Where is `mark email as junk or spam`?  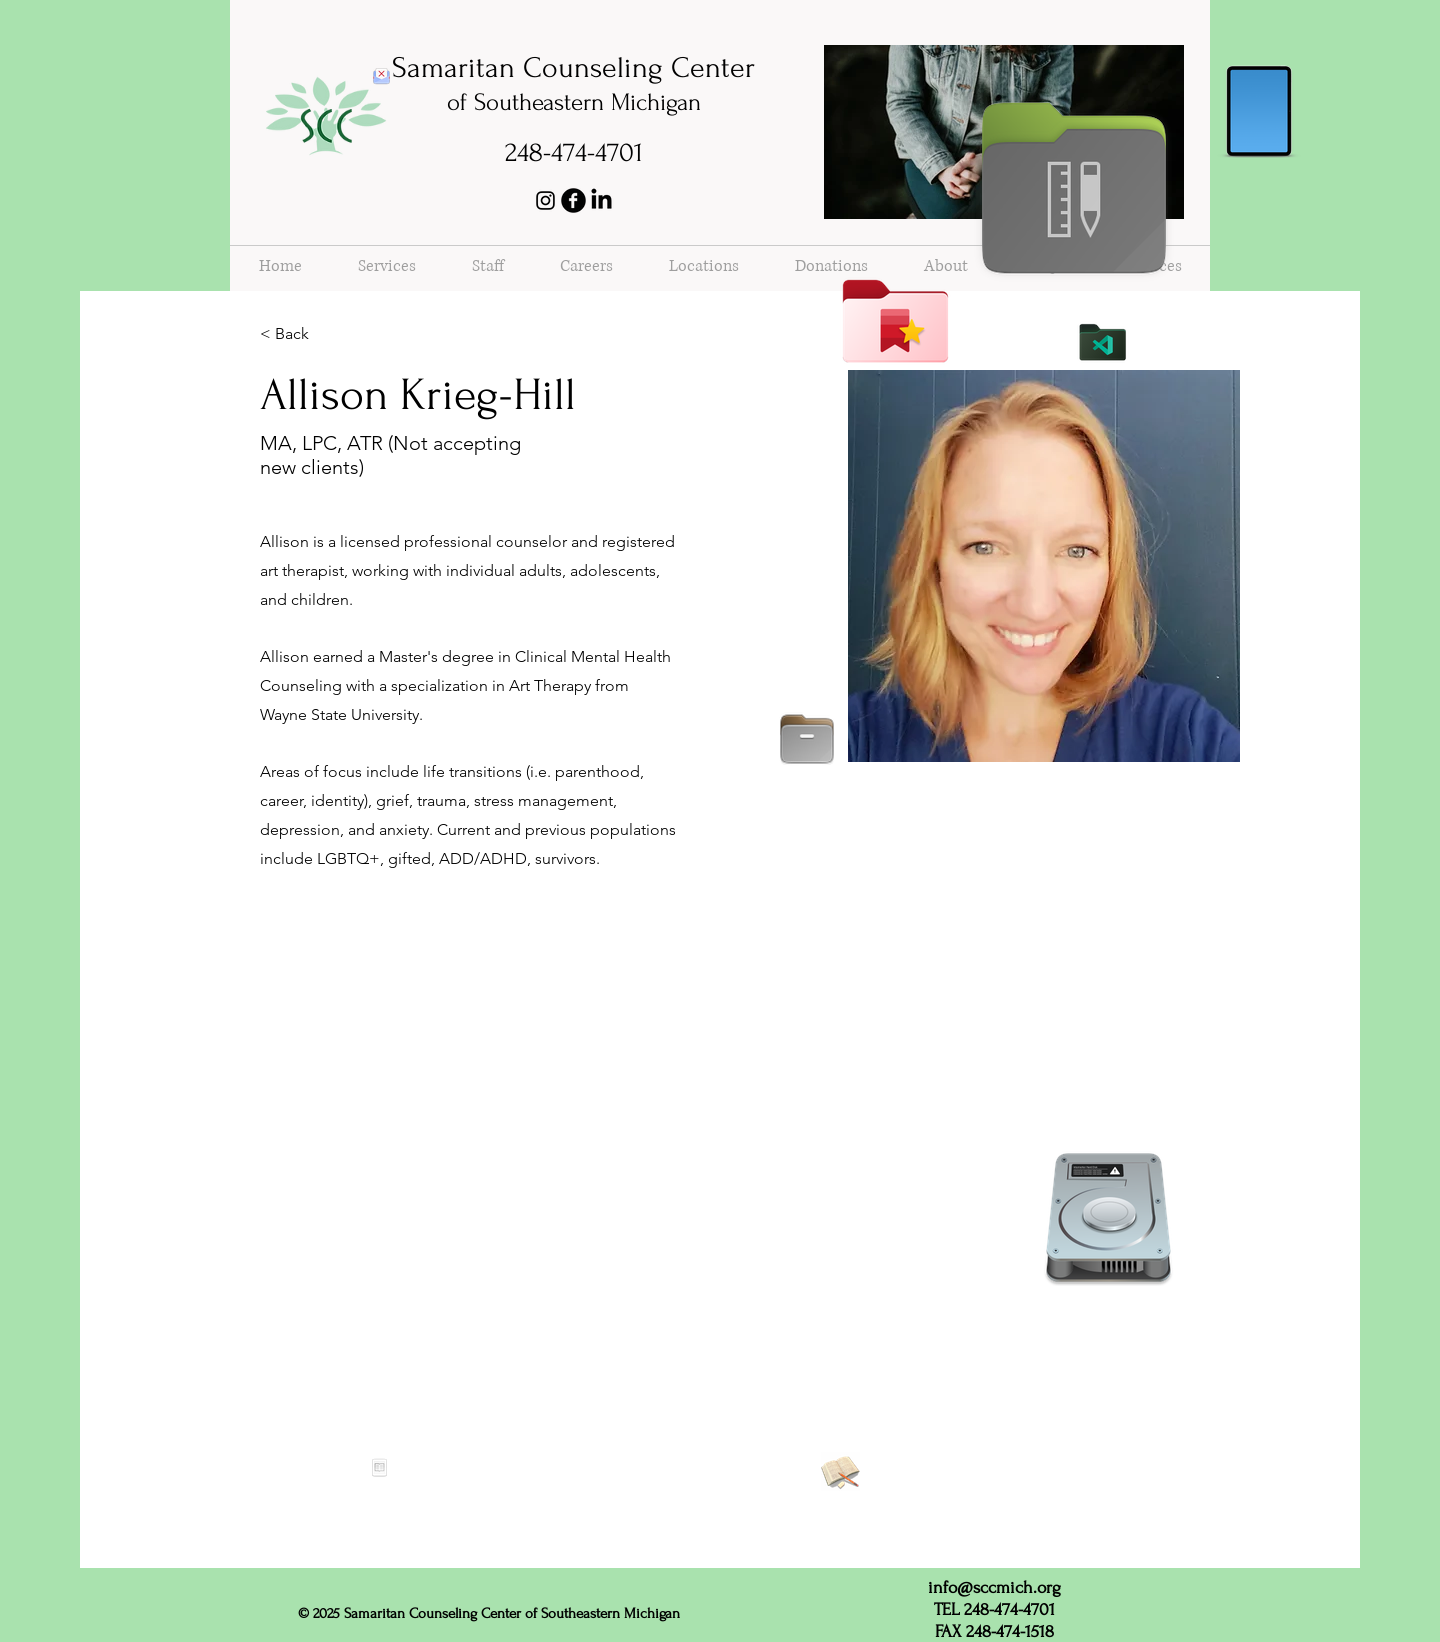
mark email as junk or spam is located at coordinates (381, 76).